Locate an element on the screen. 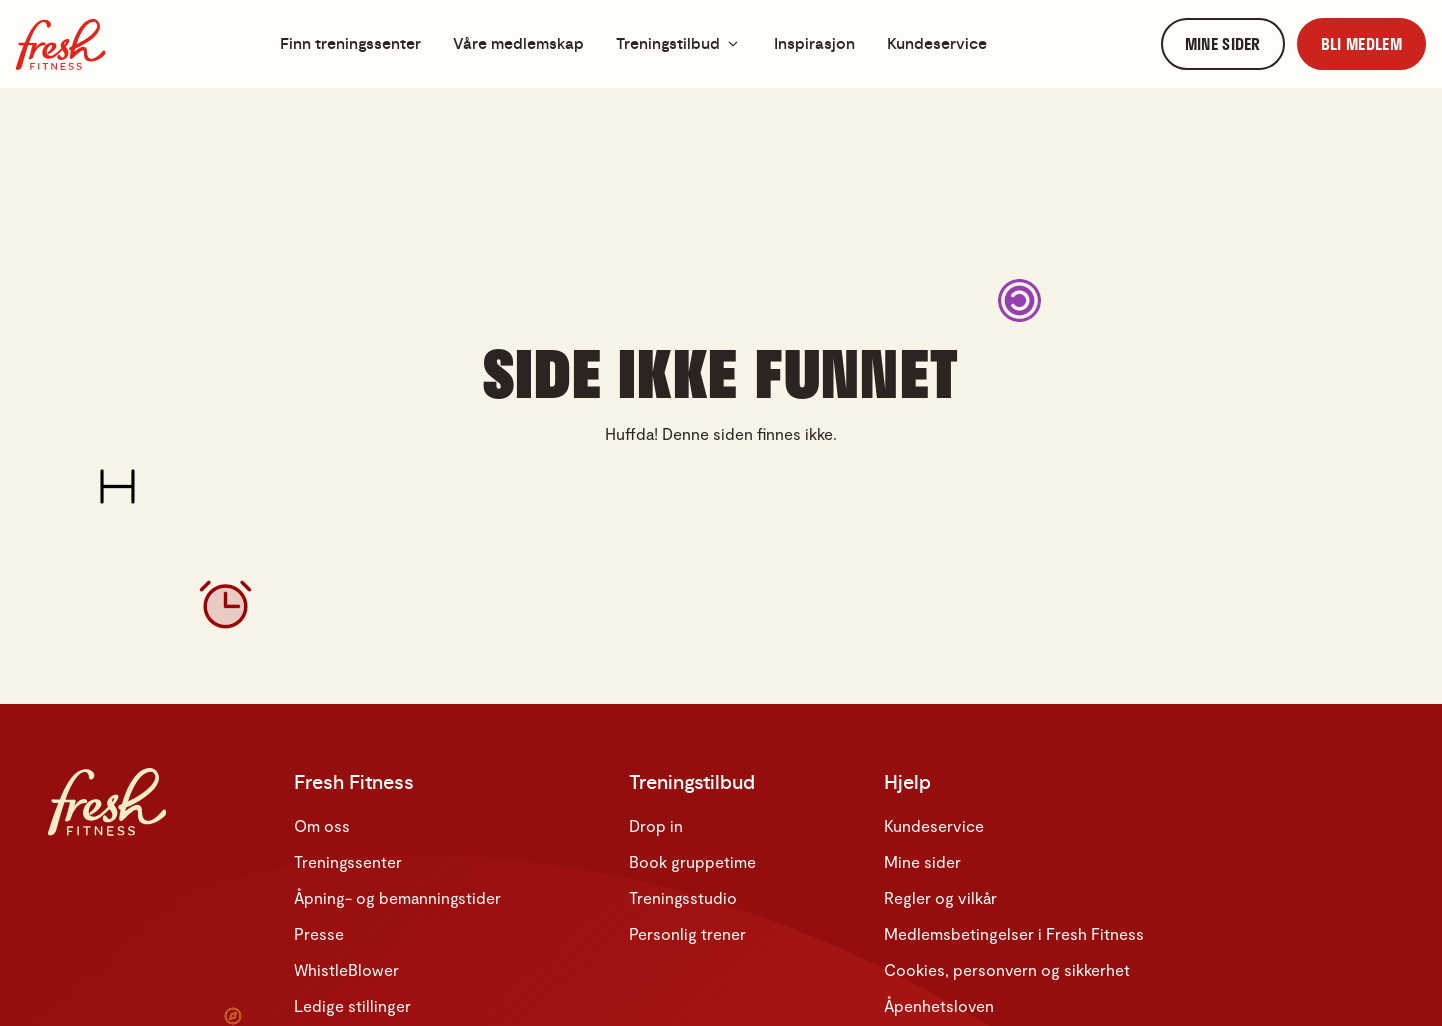 Image resolution: width=1442 pixels, height=1026 pixels. set an alarm or timer is located at coordinates (225, 604).